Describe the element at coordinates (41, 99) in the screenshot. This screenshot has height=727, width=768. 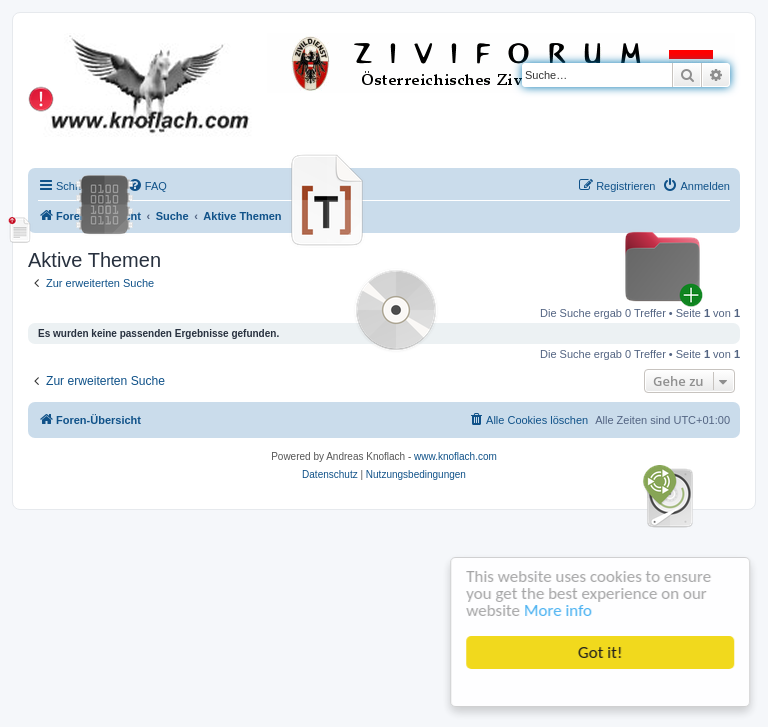
I see `indicates a warning or caution message` at that location.